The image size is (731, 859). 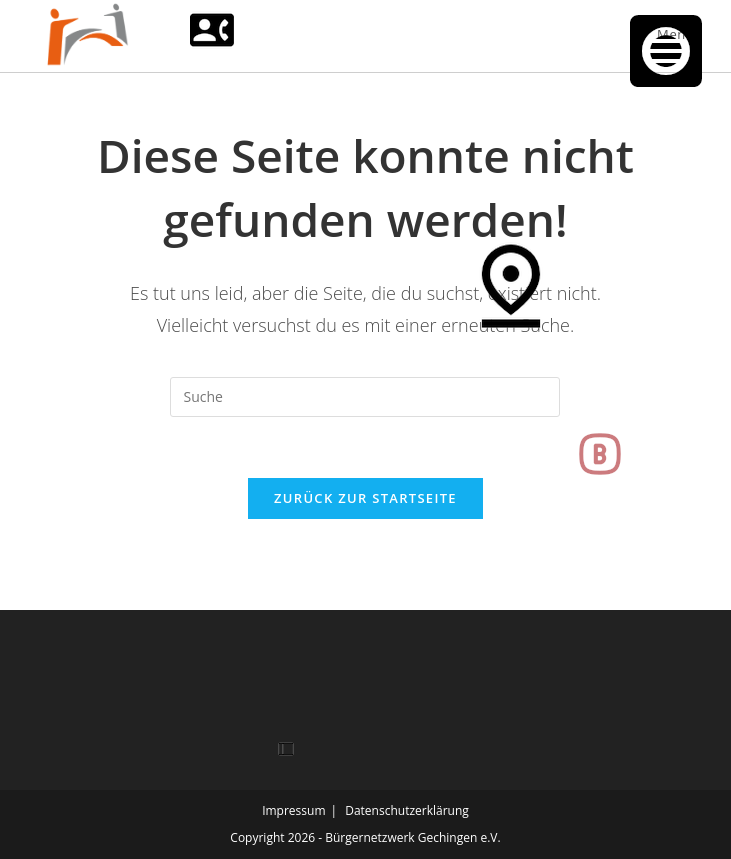 What do you see at coordinates (286, 749) in the screenshot?
I see `toggle the sidebar panel` at bounding box center [286, 749].